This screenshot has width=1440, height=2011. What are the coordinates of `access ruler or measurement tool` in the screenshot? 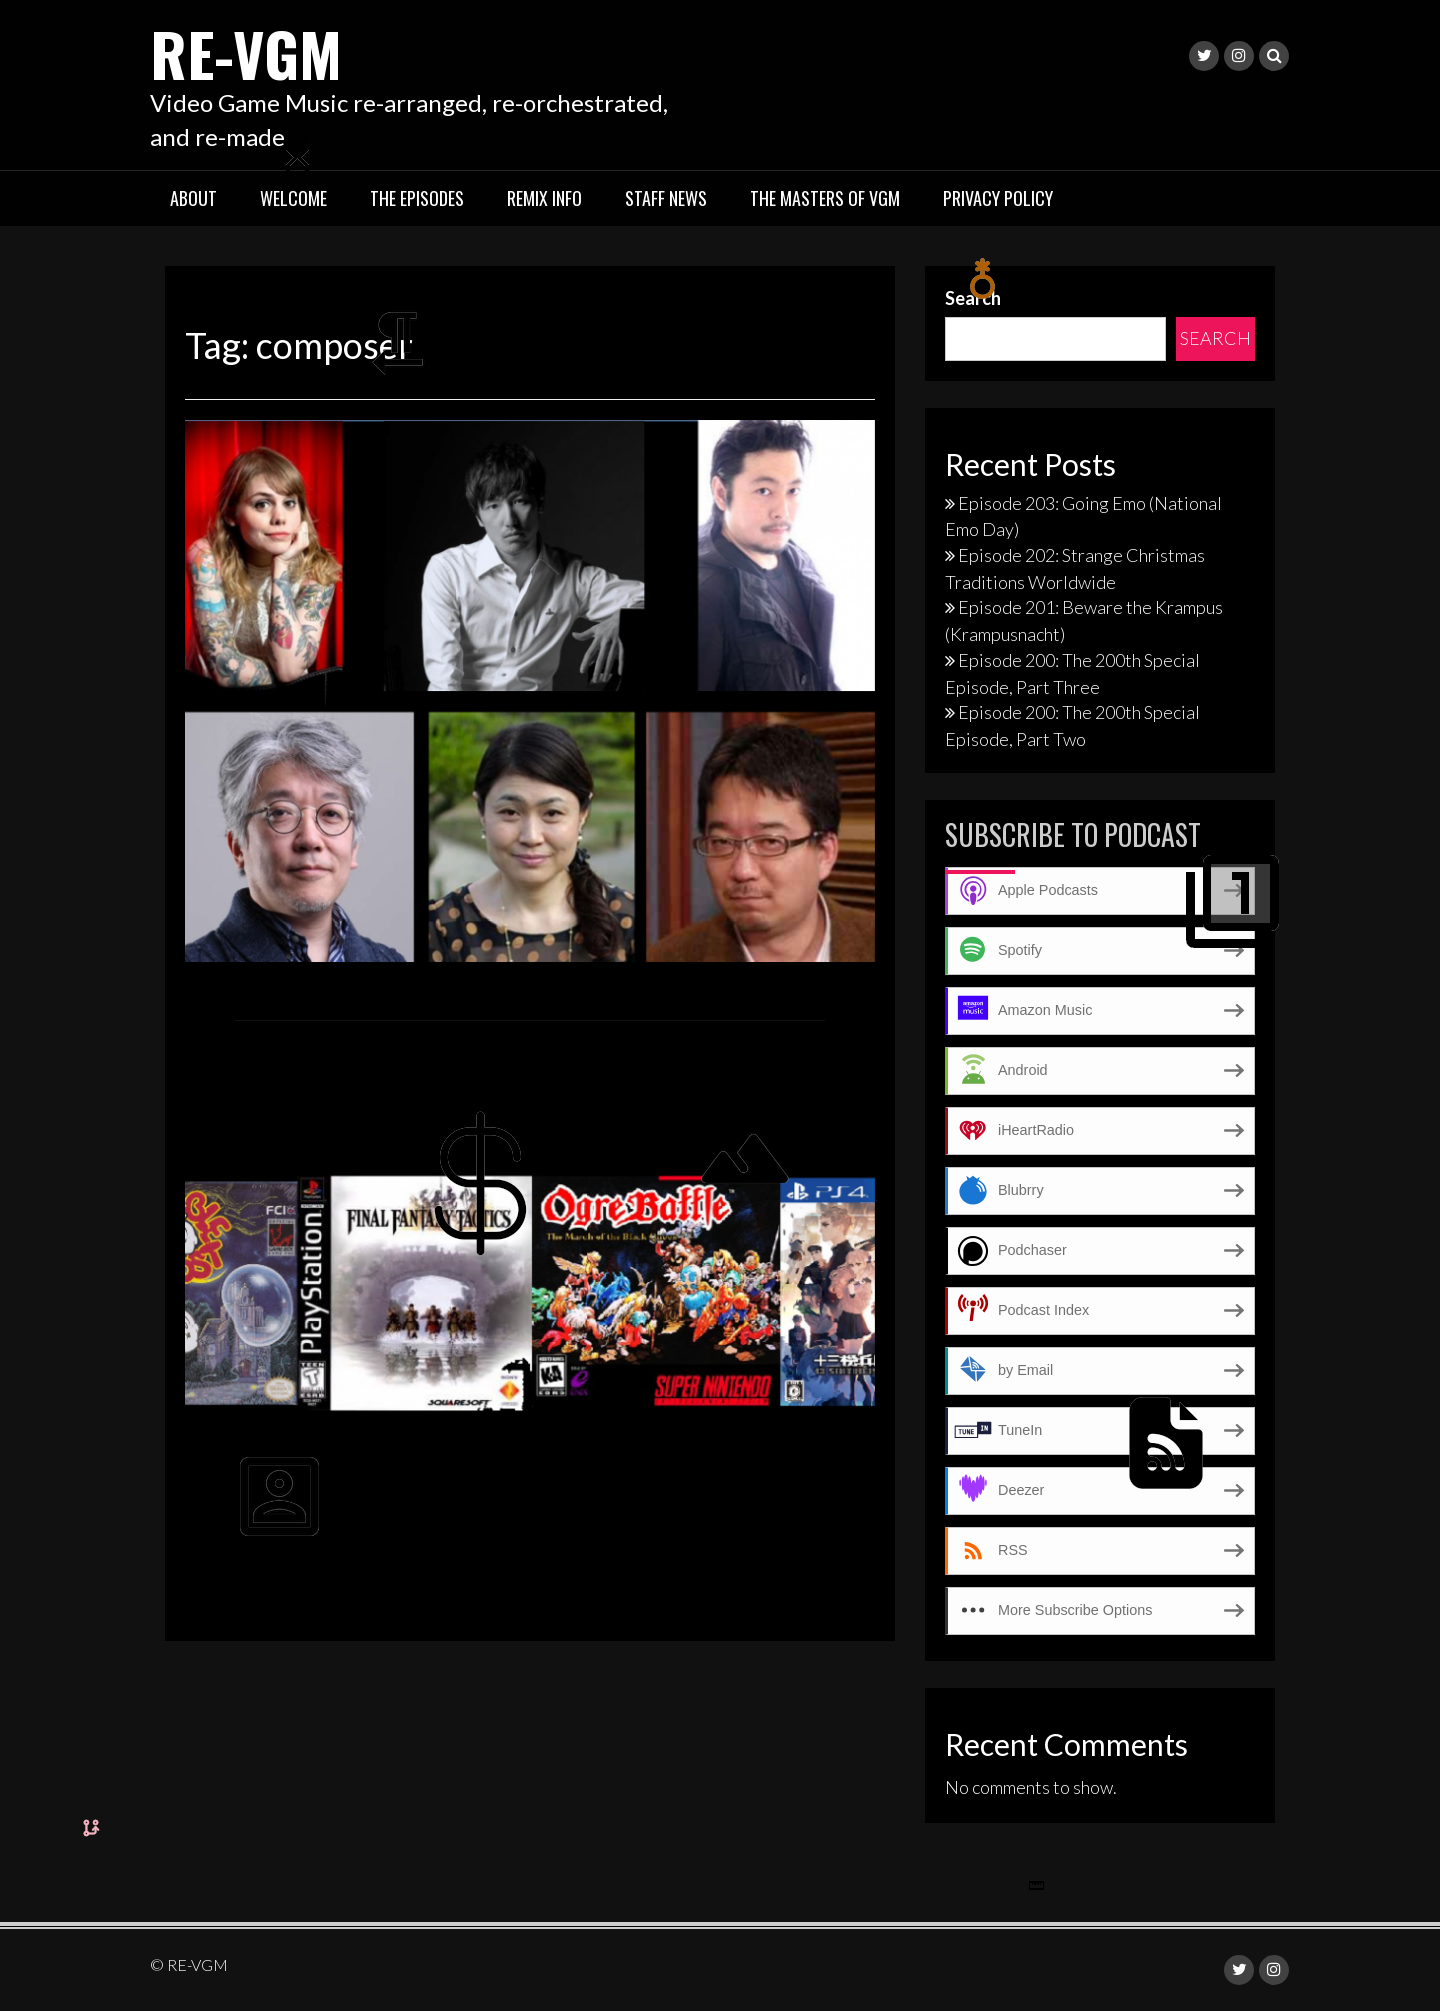 It's located at (1036, 1885).